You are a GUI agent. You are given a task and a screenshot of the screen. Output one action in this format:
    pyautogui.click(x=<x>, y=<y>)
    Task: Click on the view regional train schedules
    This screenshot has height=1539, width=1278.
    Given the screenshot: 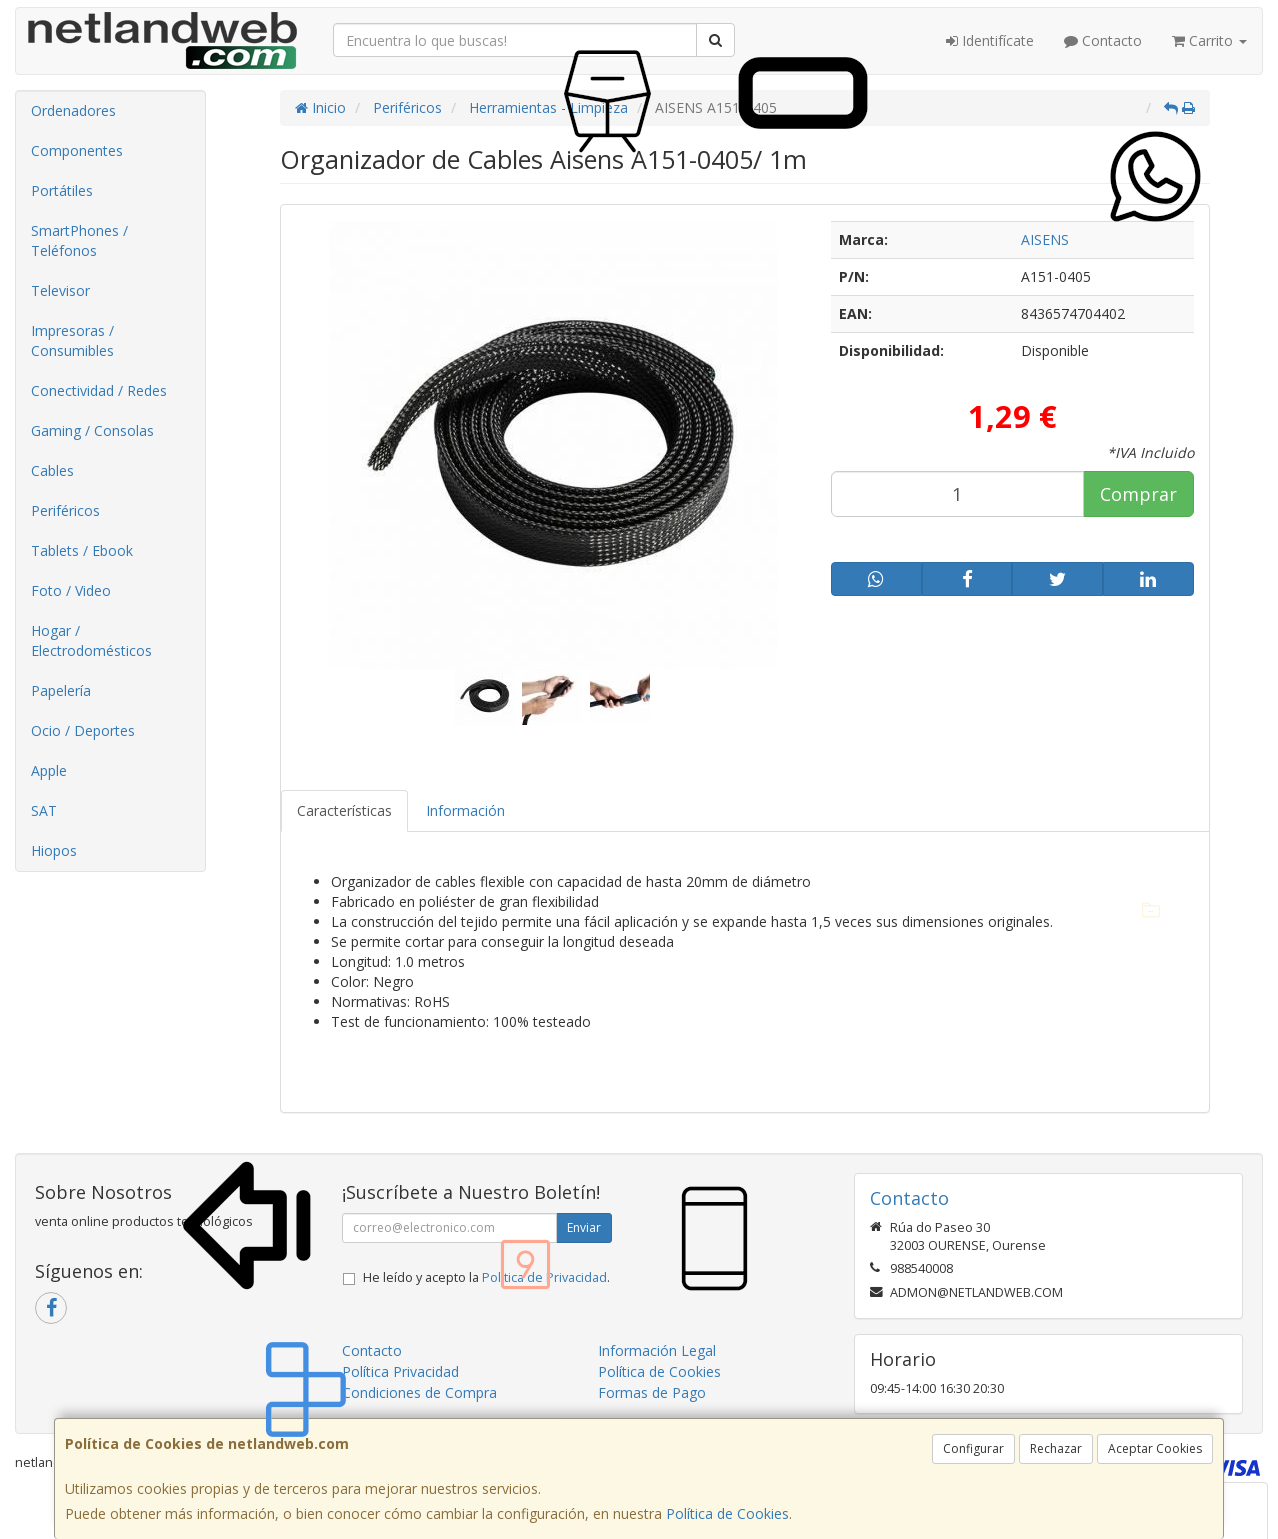 What is the action you would take?
    pyautogui.click(x=607, y=97)
    